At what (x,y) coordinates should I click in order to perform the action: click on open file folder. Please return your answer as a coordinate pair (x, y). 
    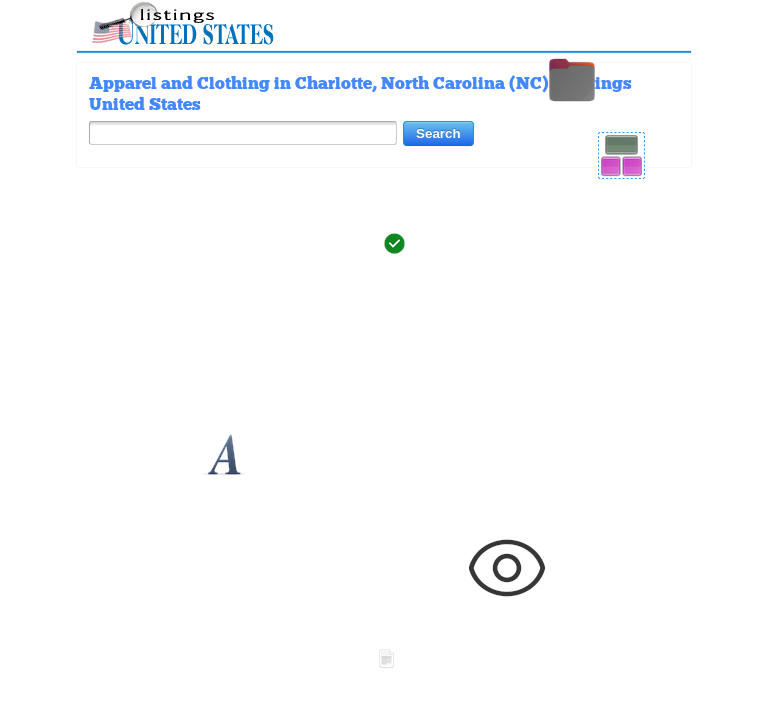
    Looking at the image, I should click on (572, 80).